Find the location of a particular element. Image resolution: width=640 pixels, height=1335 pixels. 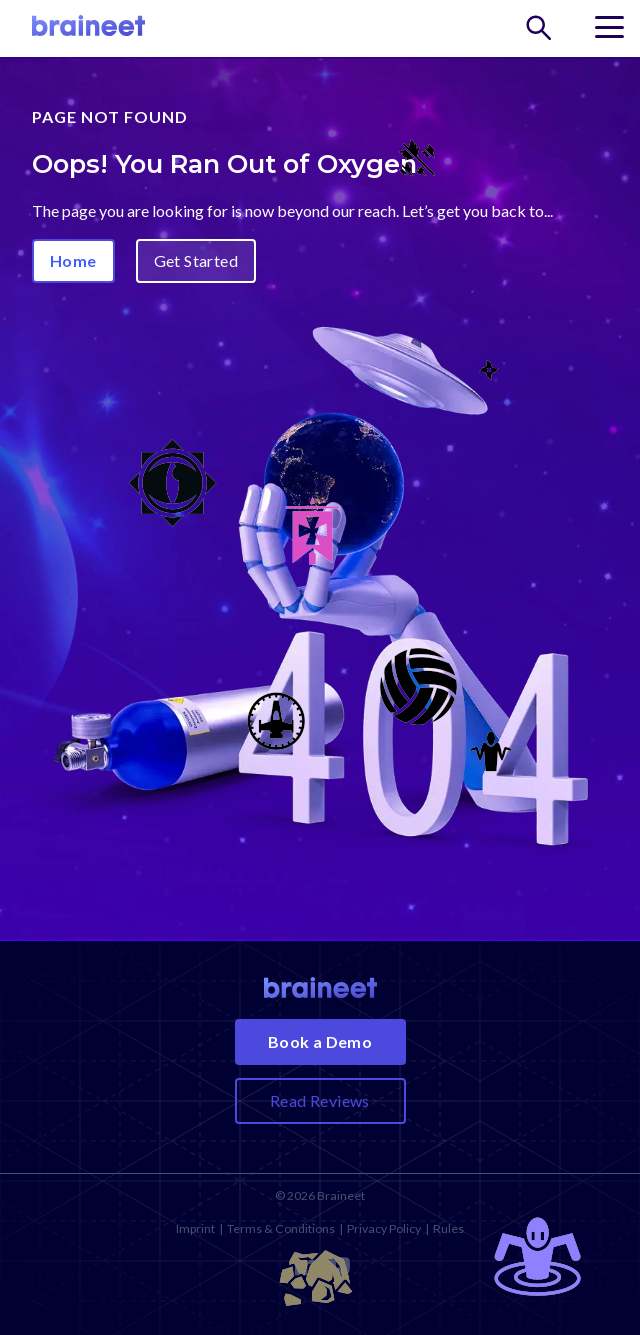

ninja or stealth game mode is located at coordinates (489, 370).